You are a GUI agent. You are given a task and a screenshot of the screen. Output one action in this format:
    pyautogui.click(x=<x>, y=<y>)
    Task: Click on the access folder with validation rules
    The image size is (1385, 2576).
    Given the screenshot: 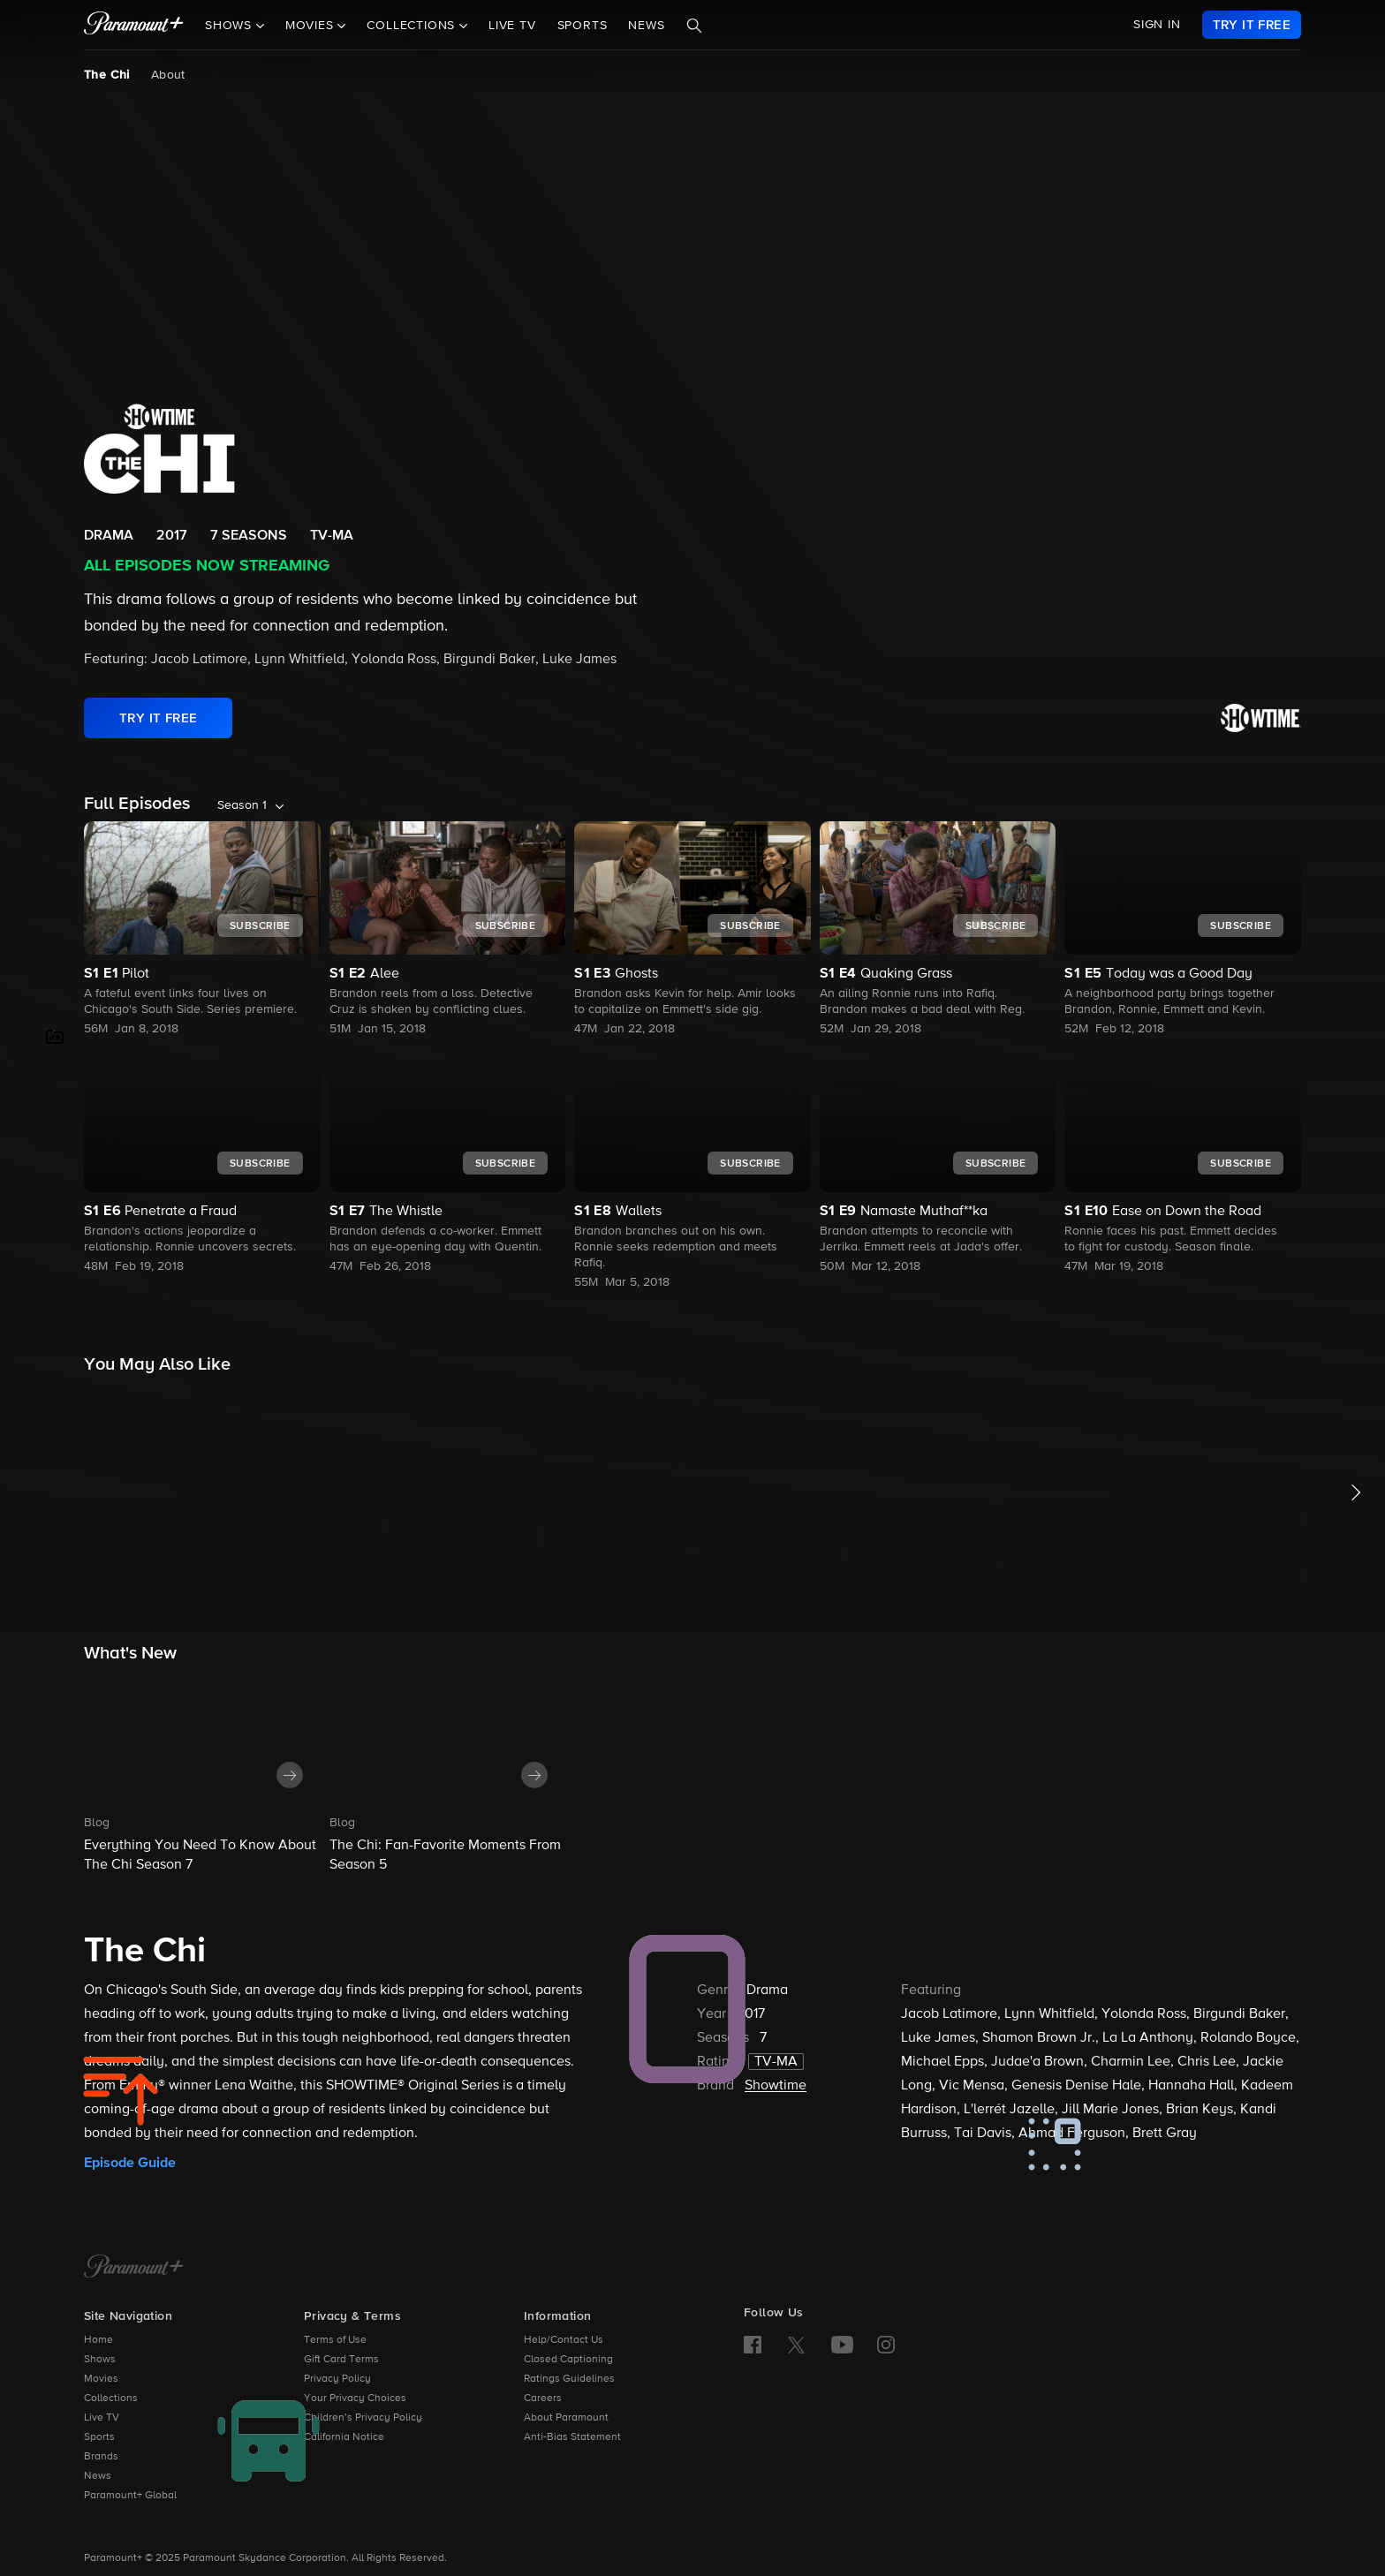 What is the action you would take?
    pyautogui.click(x=55, y=1037)
    